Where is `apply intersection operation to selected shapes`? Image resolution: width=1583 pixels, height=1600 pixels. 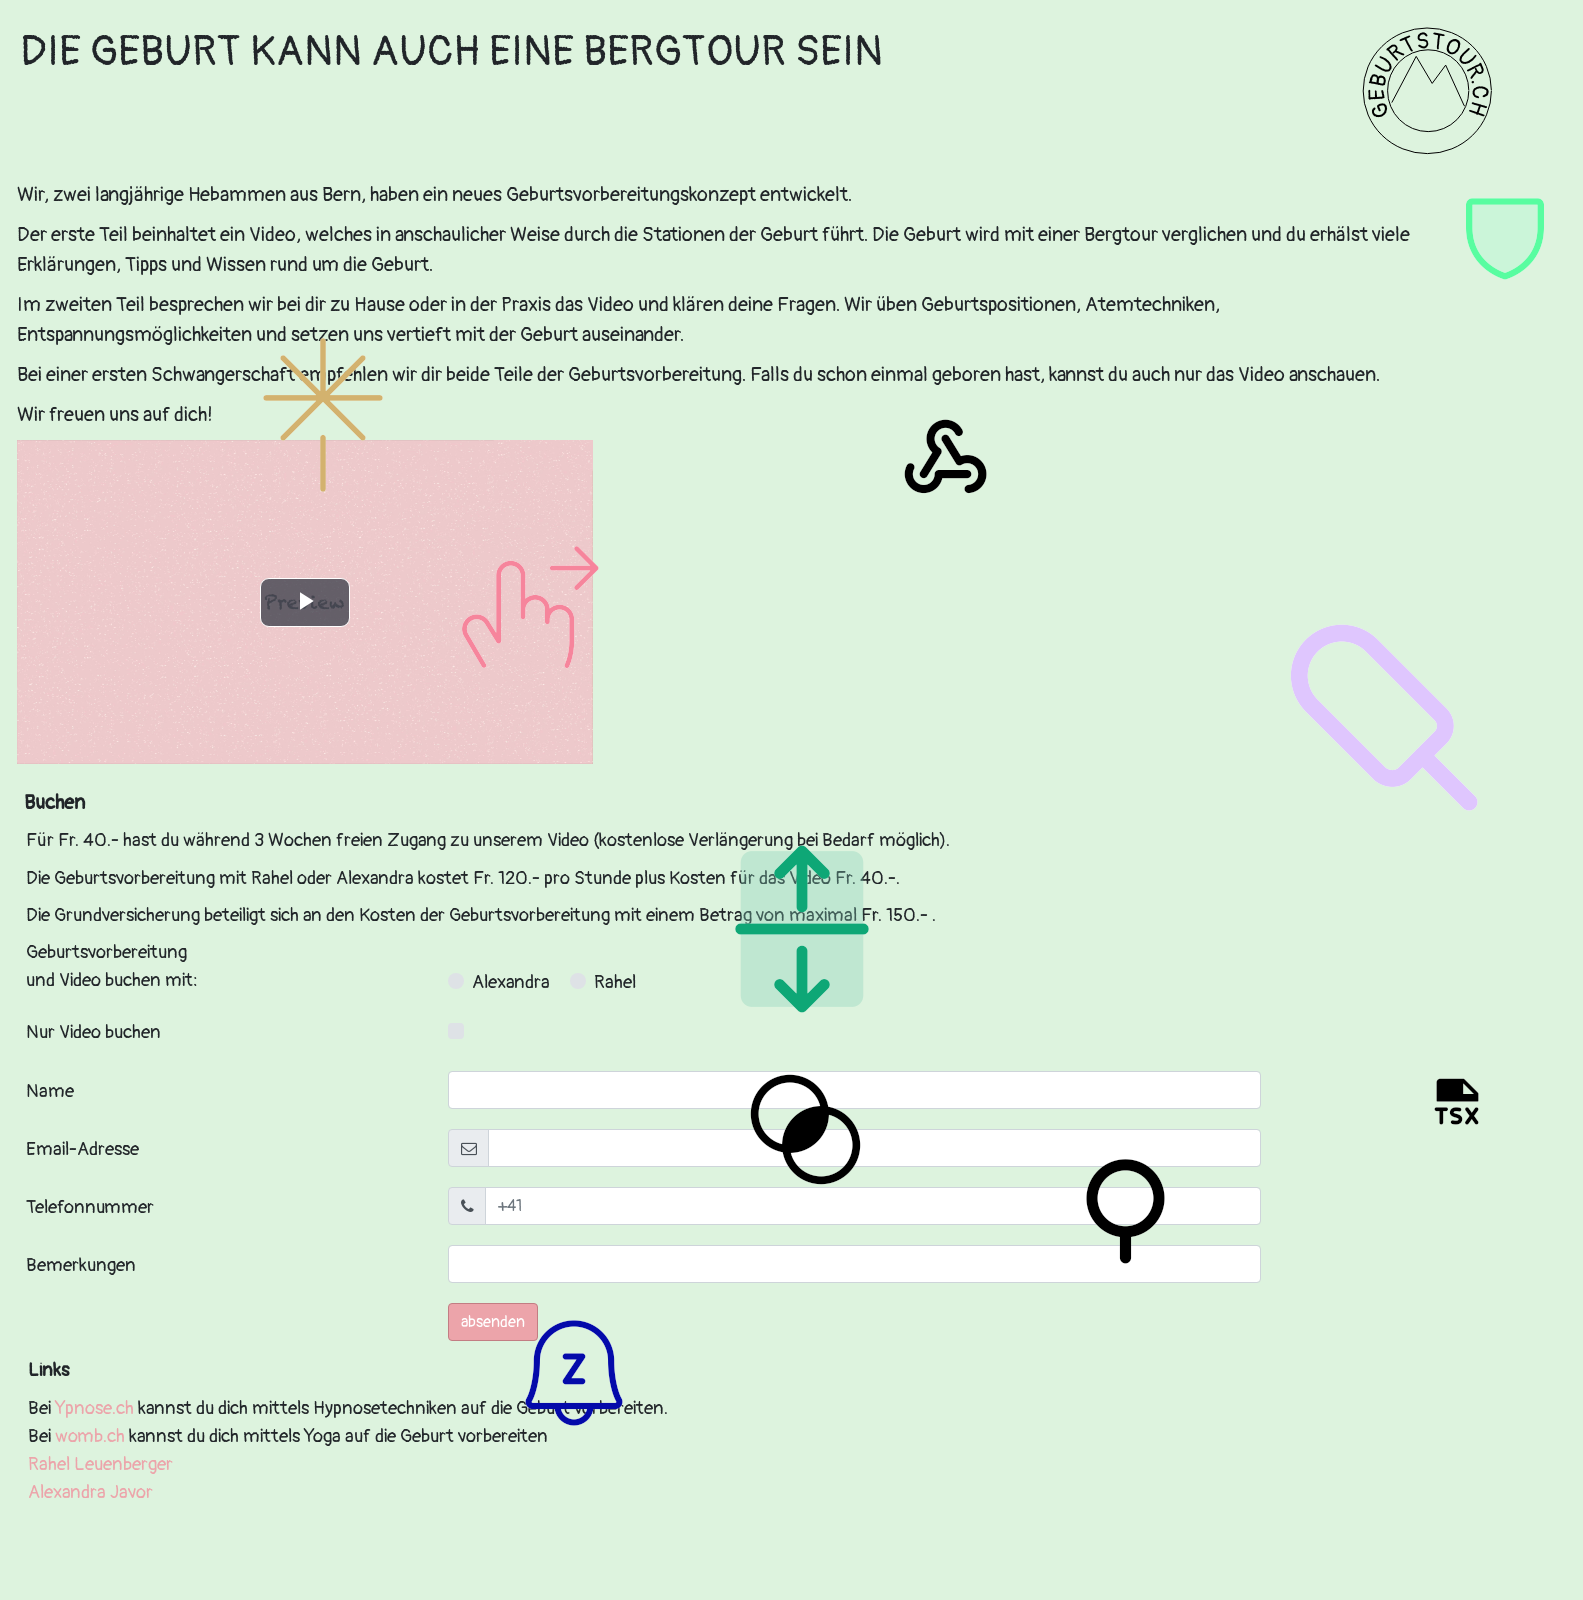
apply intersection operation to selected shapes is located at coordinates (805, 1129).